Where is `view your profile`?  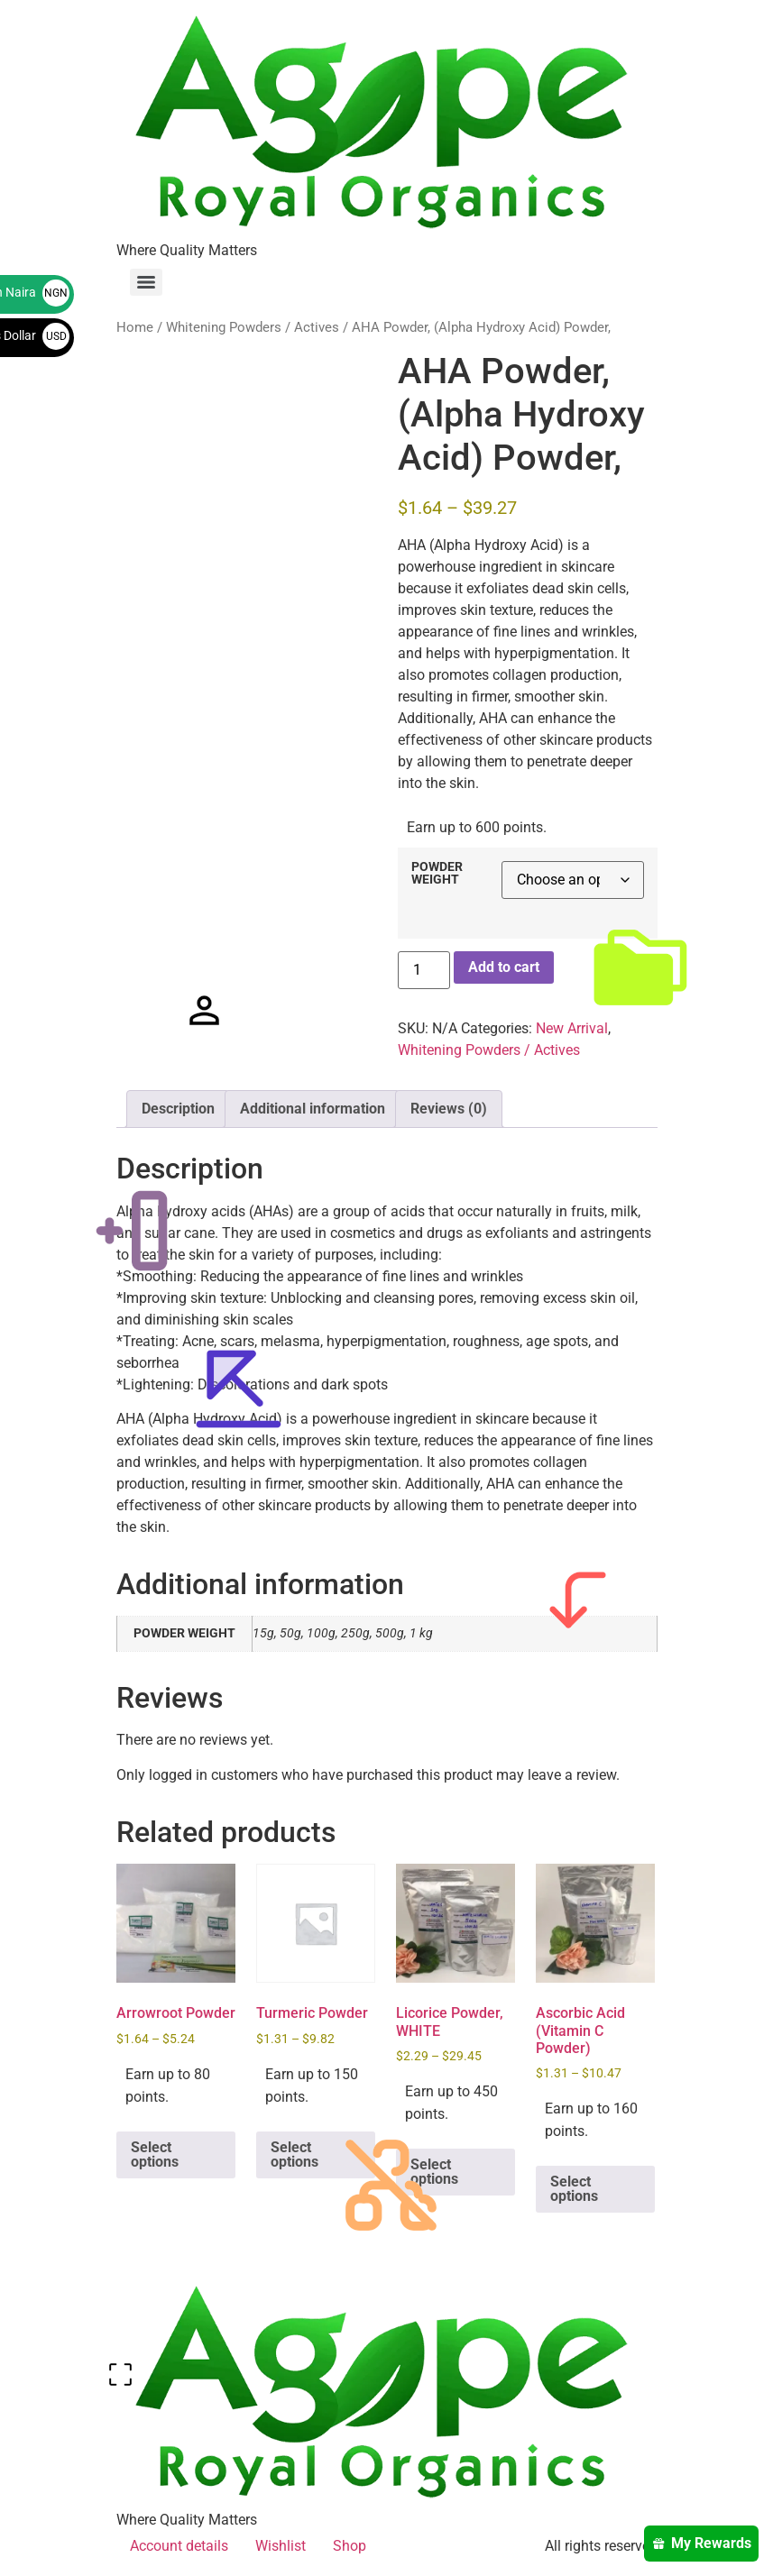
view your profile is located at coordinates (204, 1010).